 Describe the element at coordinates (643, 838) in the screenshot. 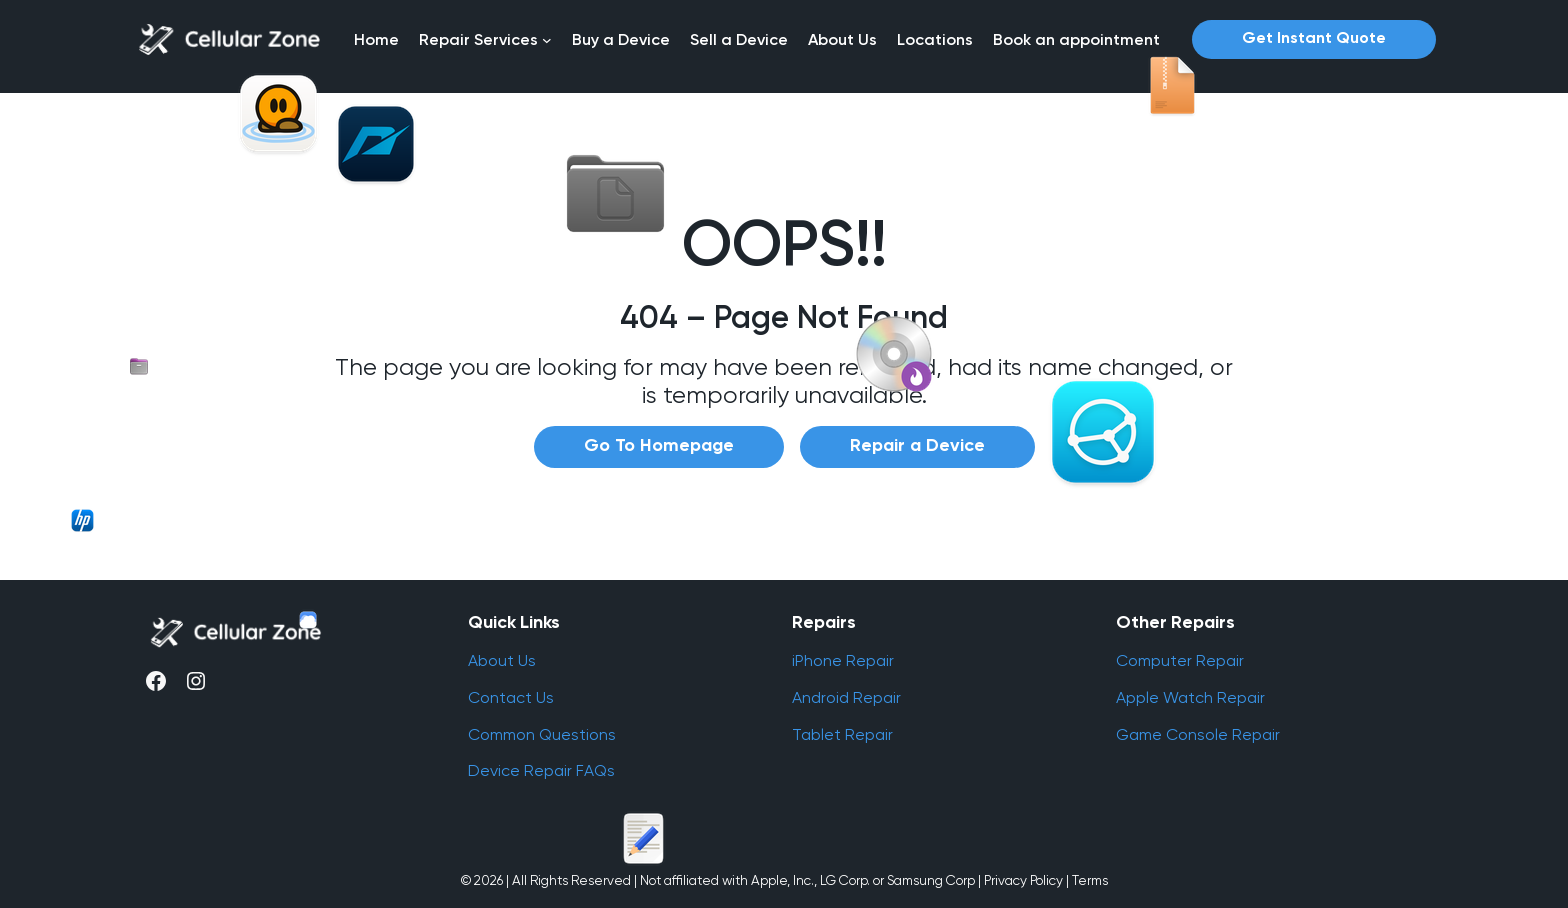

I see `open gedit text editor` at that location.